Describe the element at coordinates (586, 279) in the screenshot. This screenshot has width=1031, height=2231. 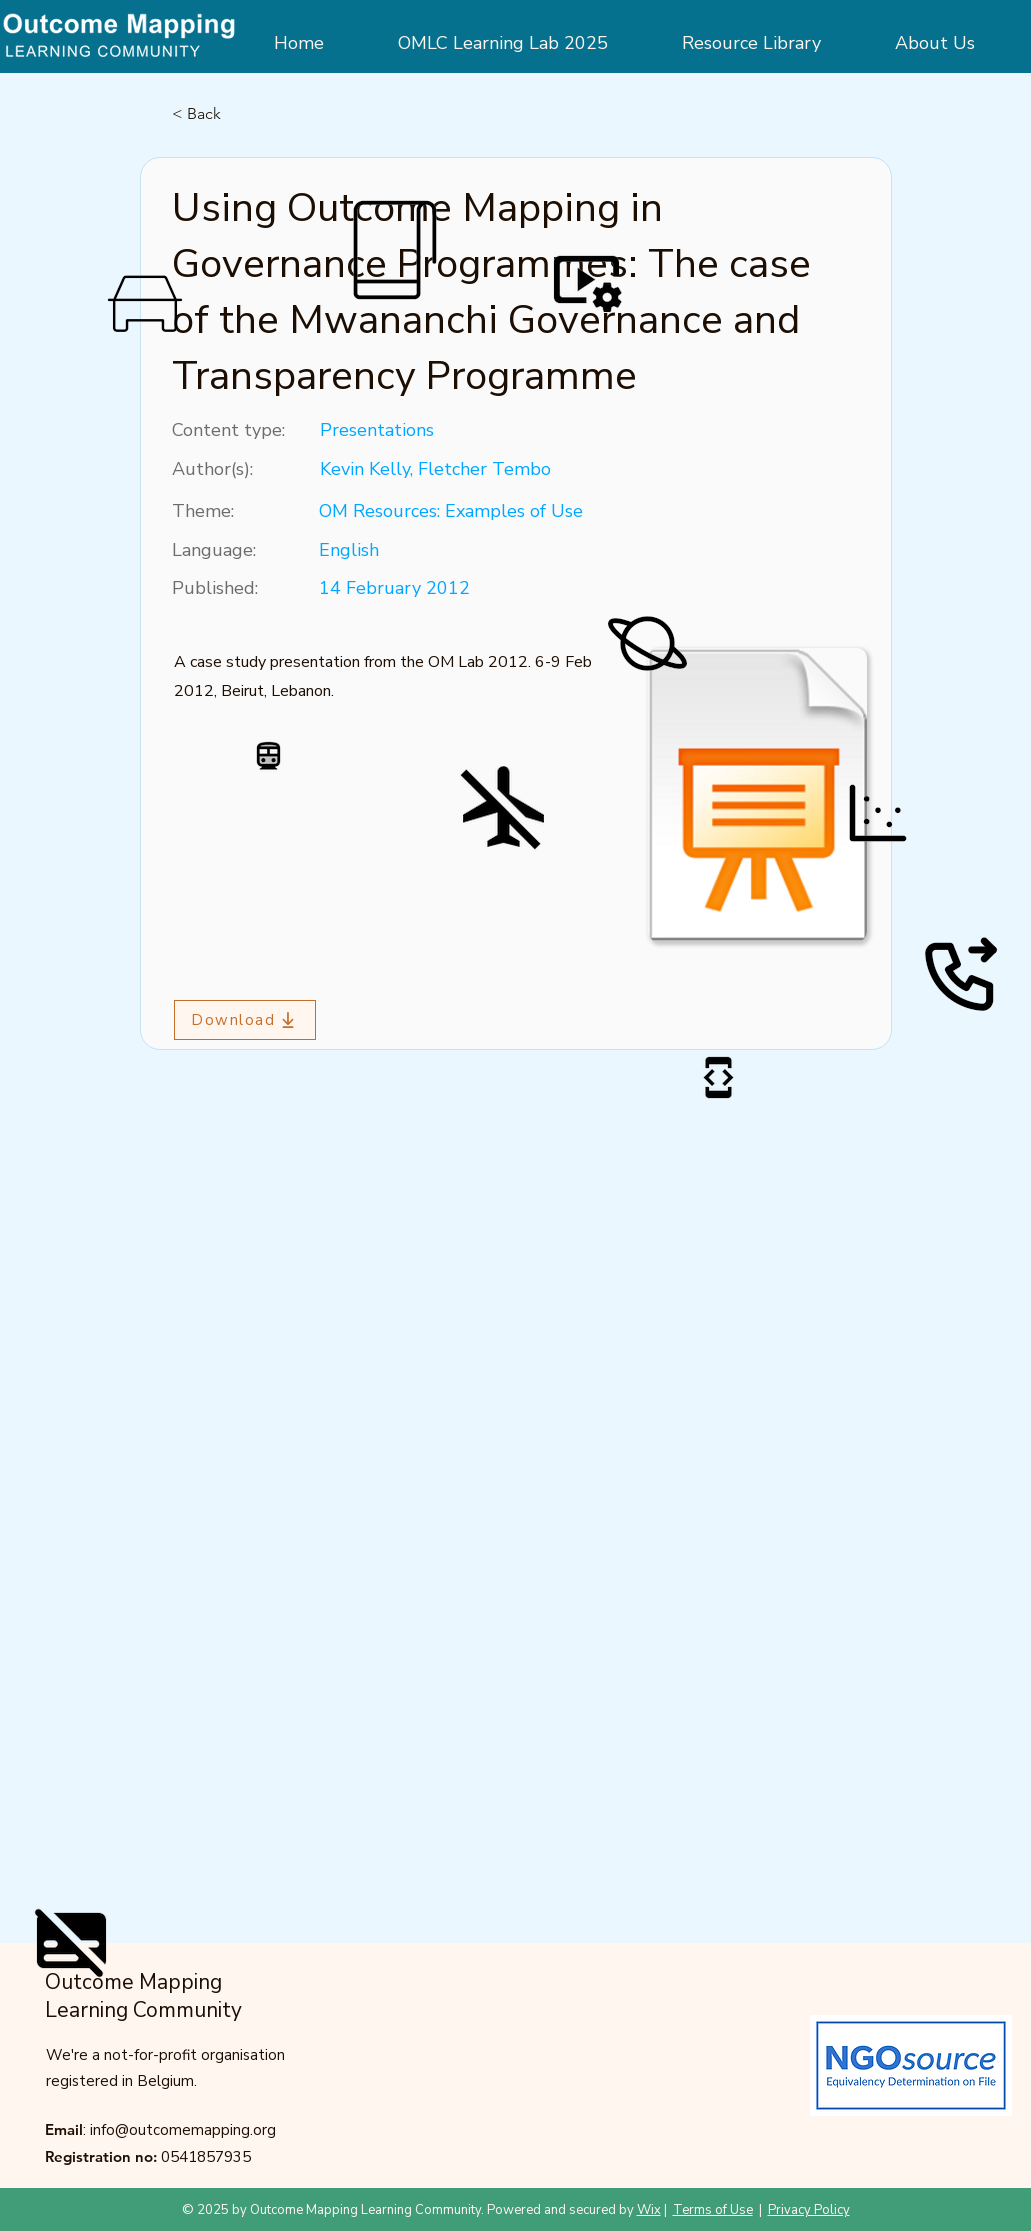
I see `adjust video playback settings` at that location.